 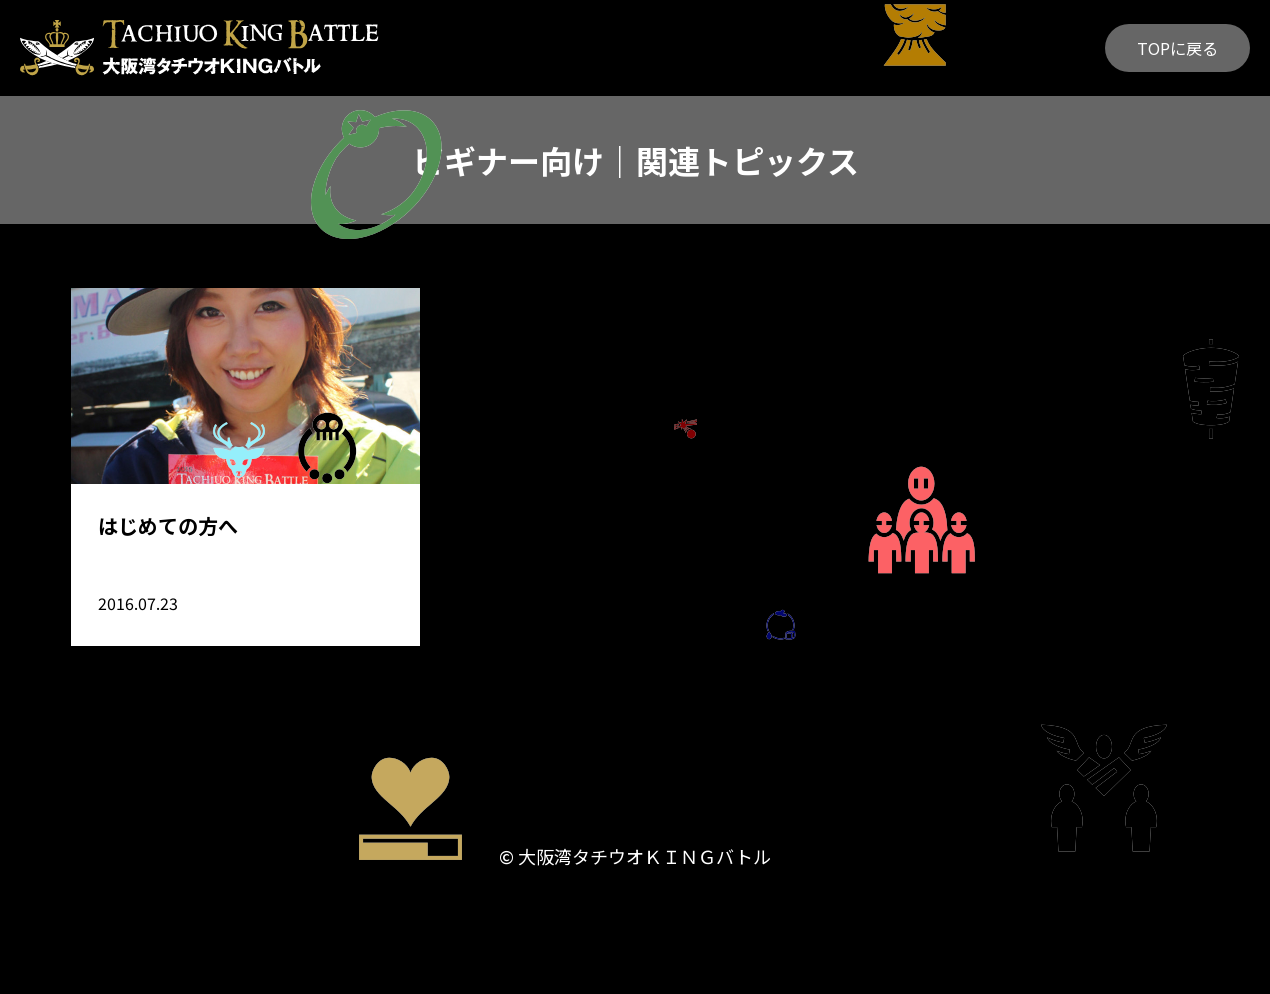 I want to click on refresh or sync starred items, so click(x=376, y=174).